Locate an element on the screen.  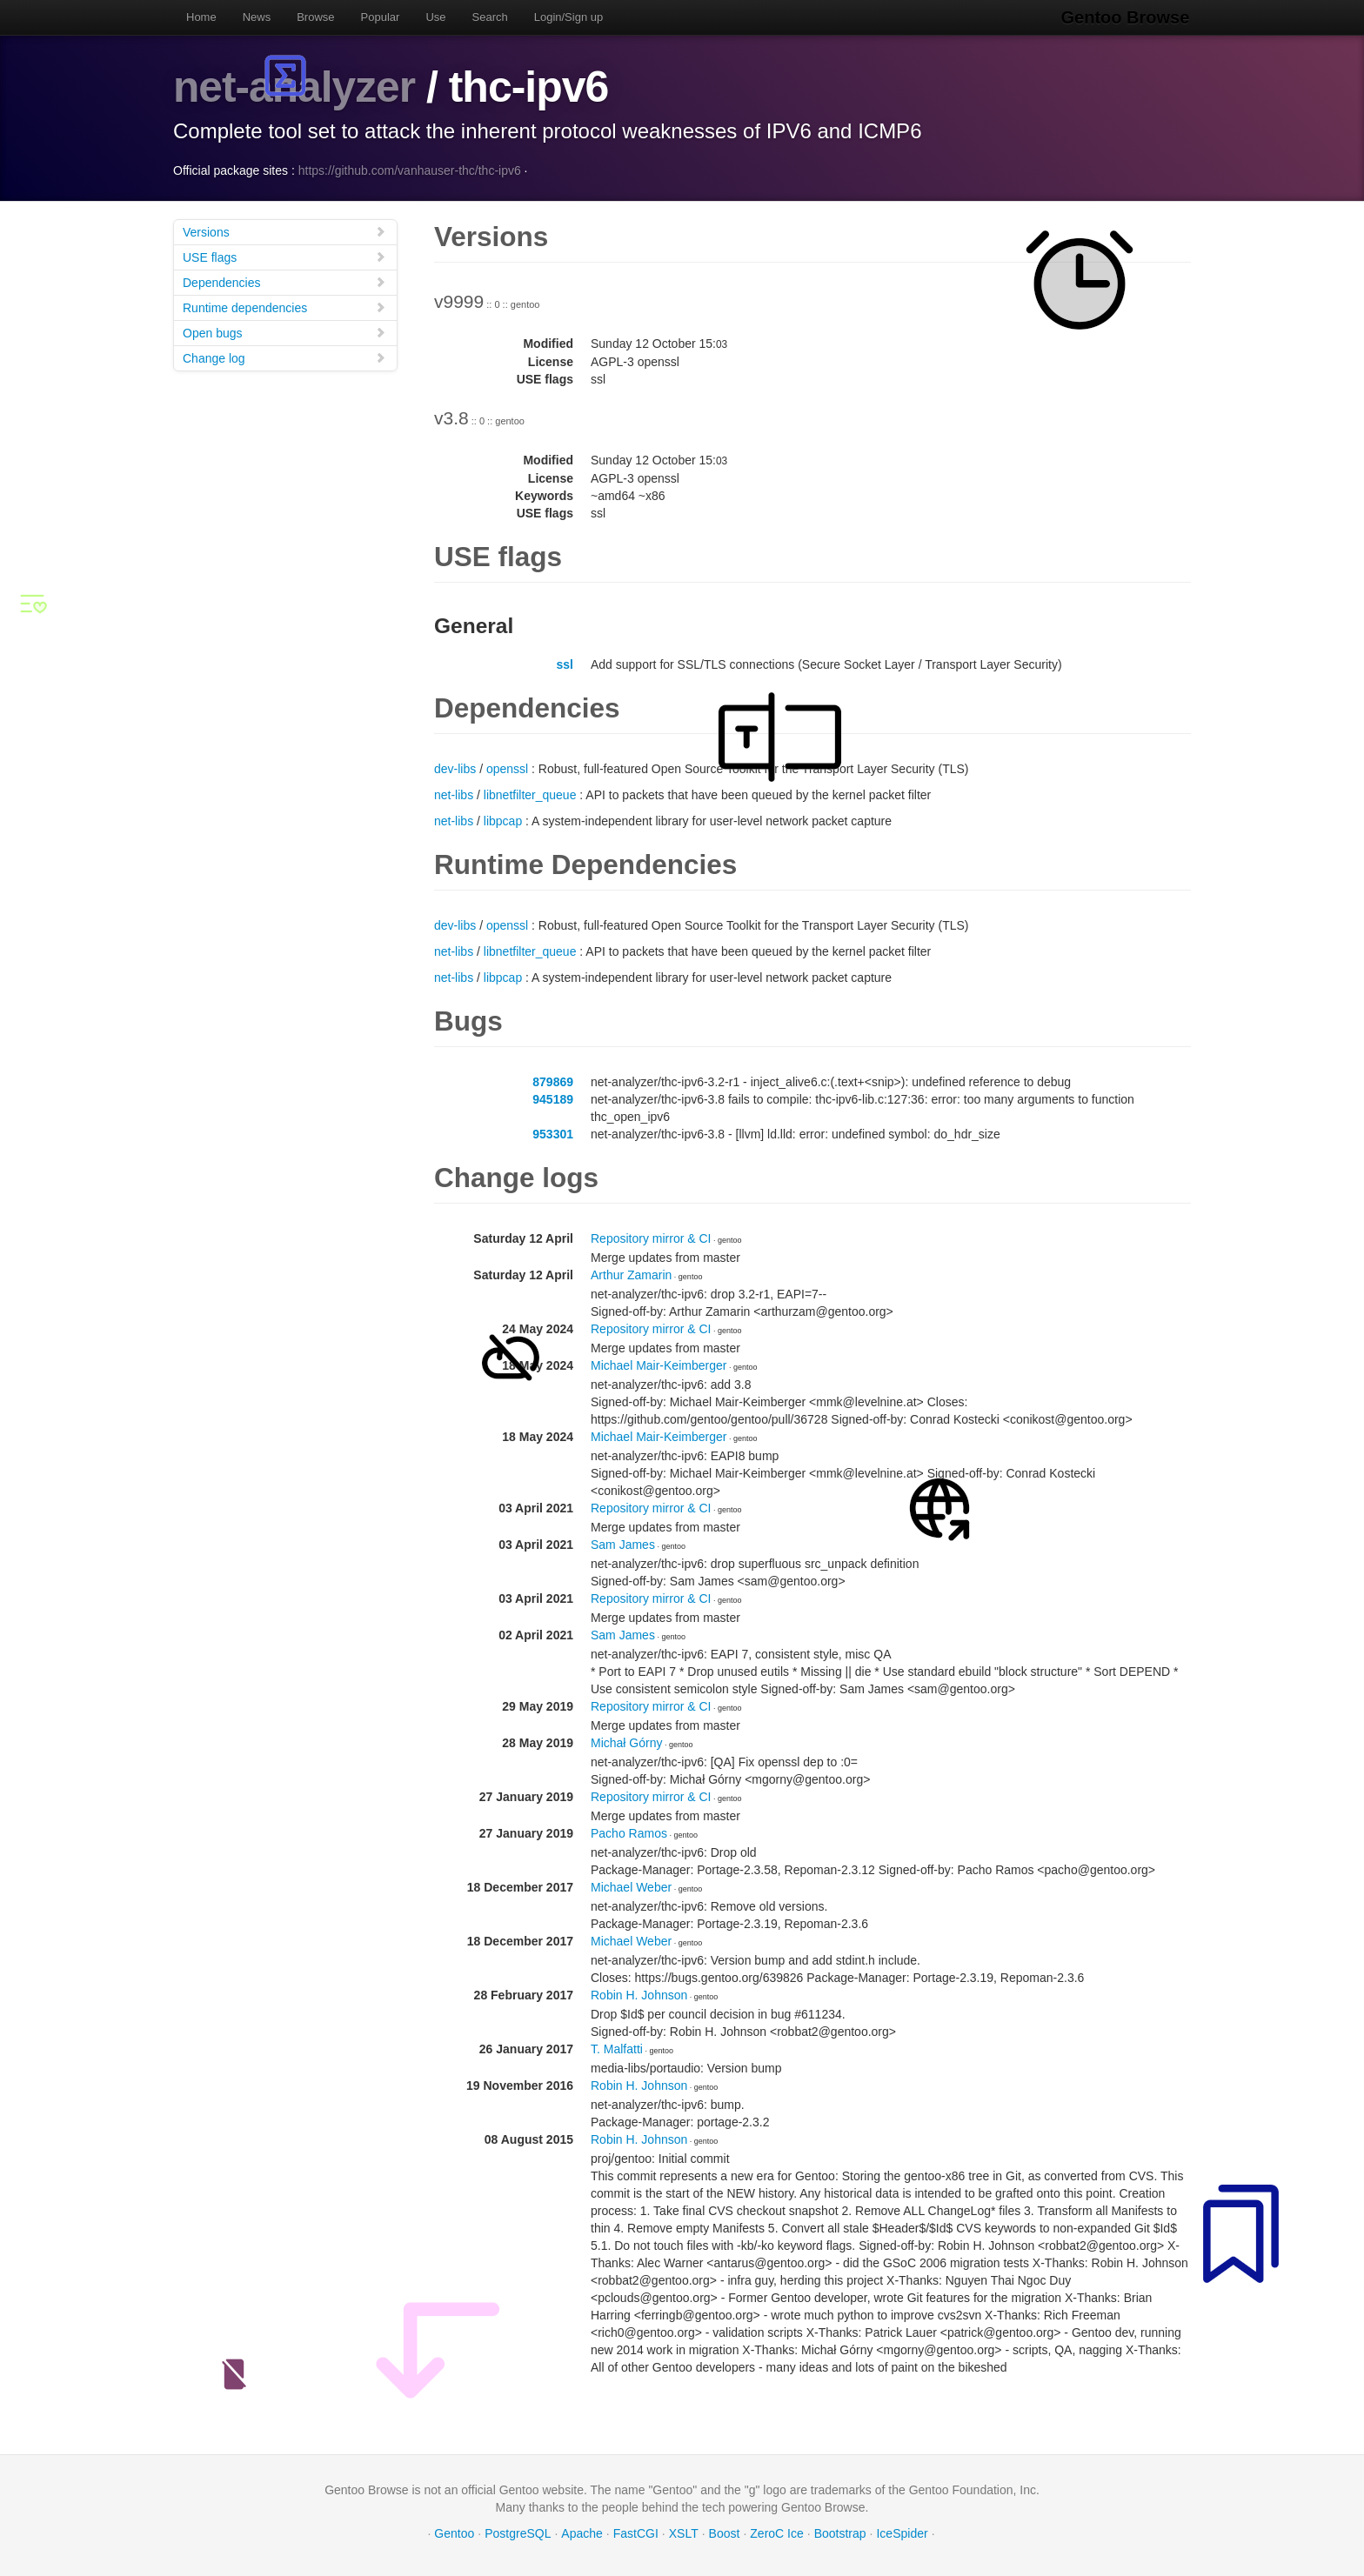
indicates no cloud connection or offline status is located at coordinates (511, 1358).